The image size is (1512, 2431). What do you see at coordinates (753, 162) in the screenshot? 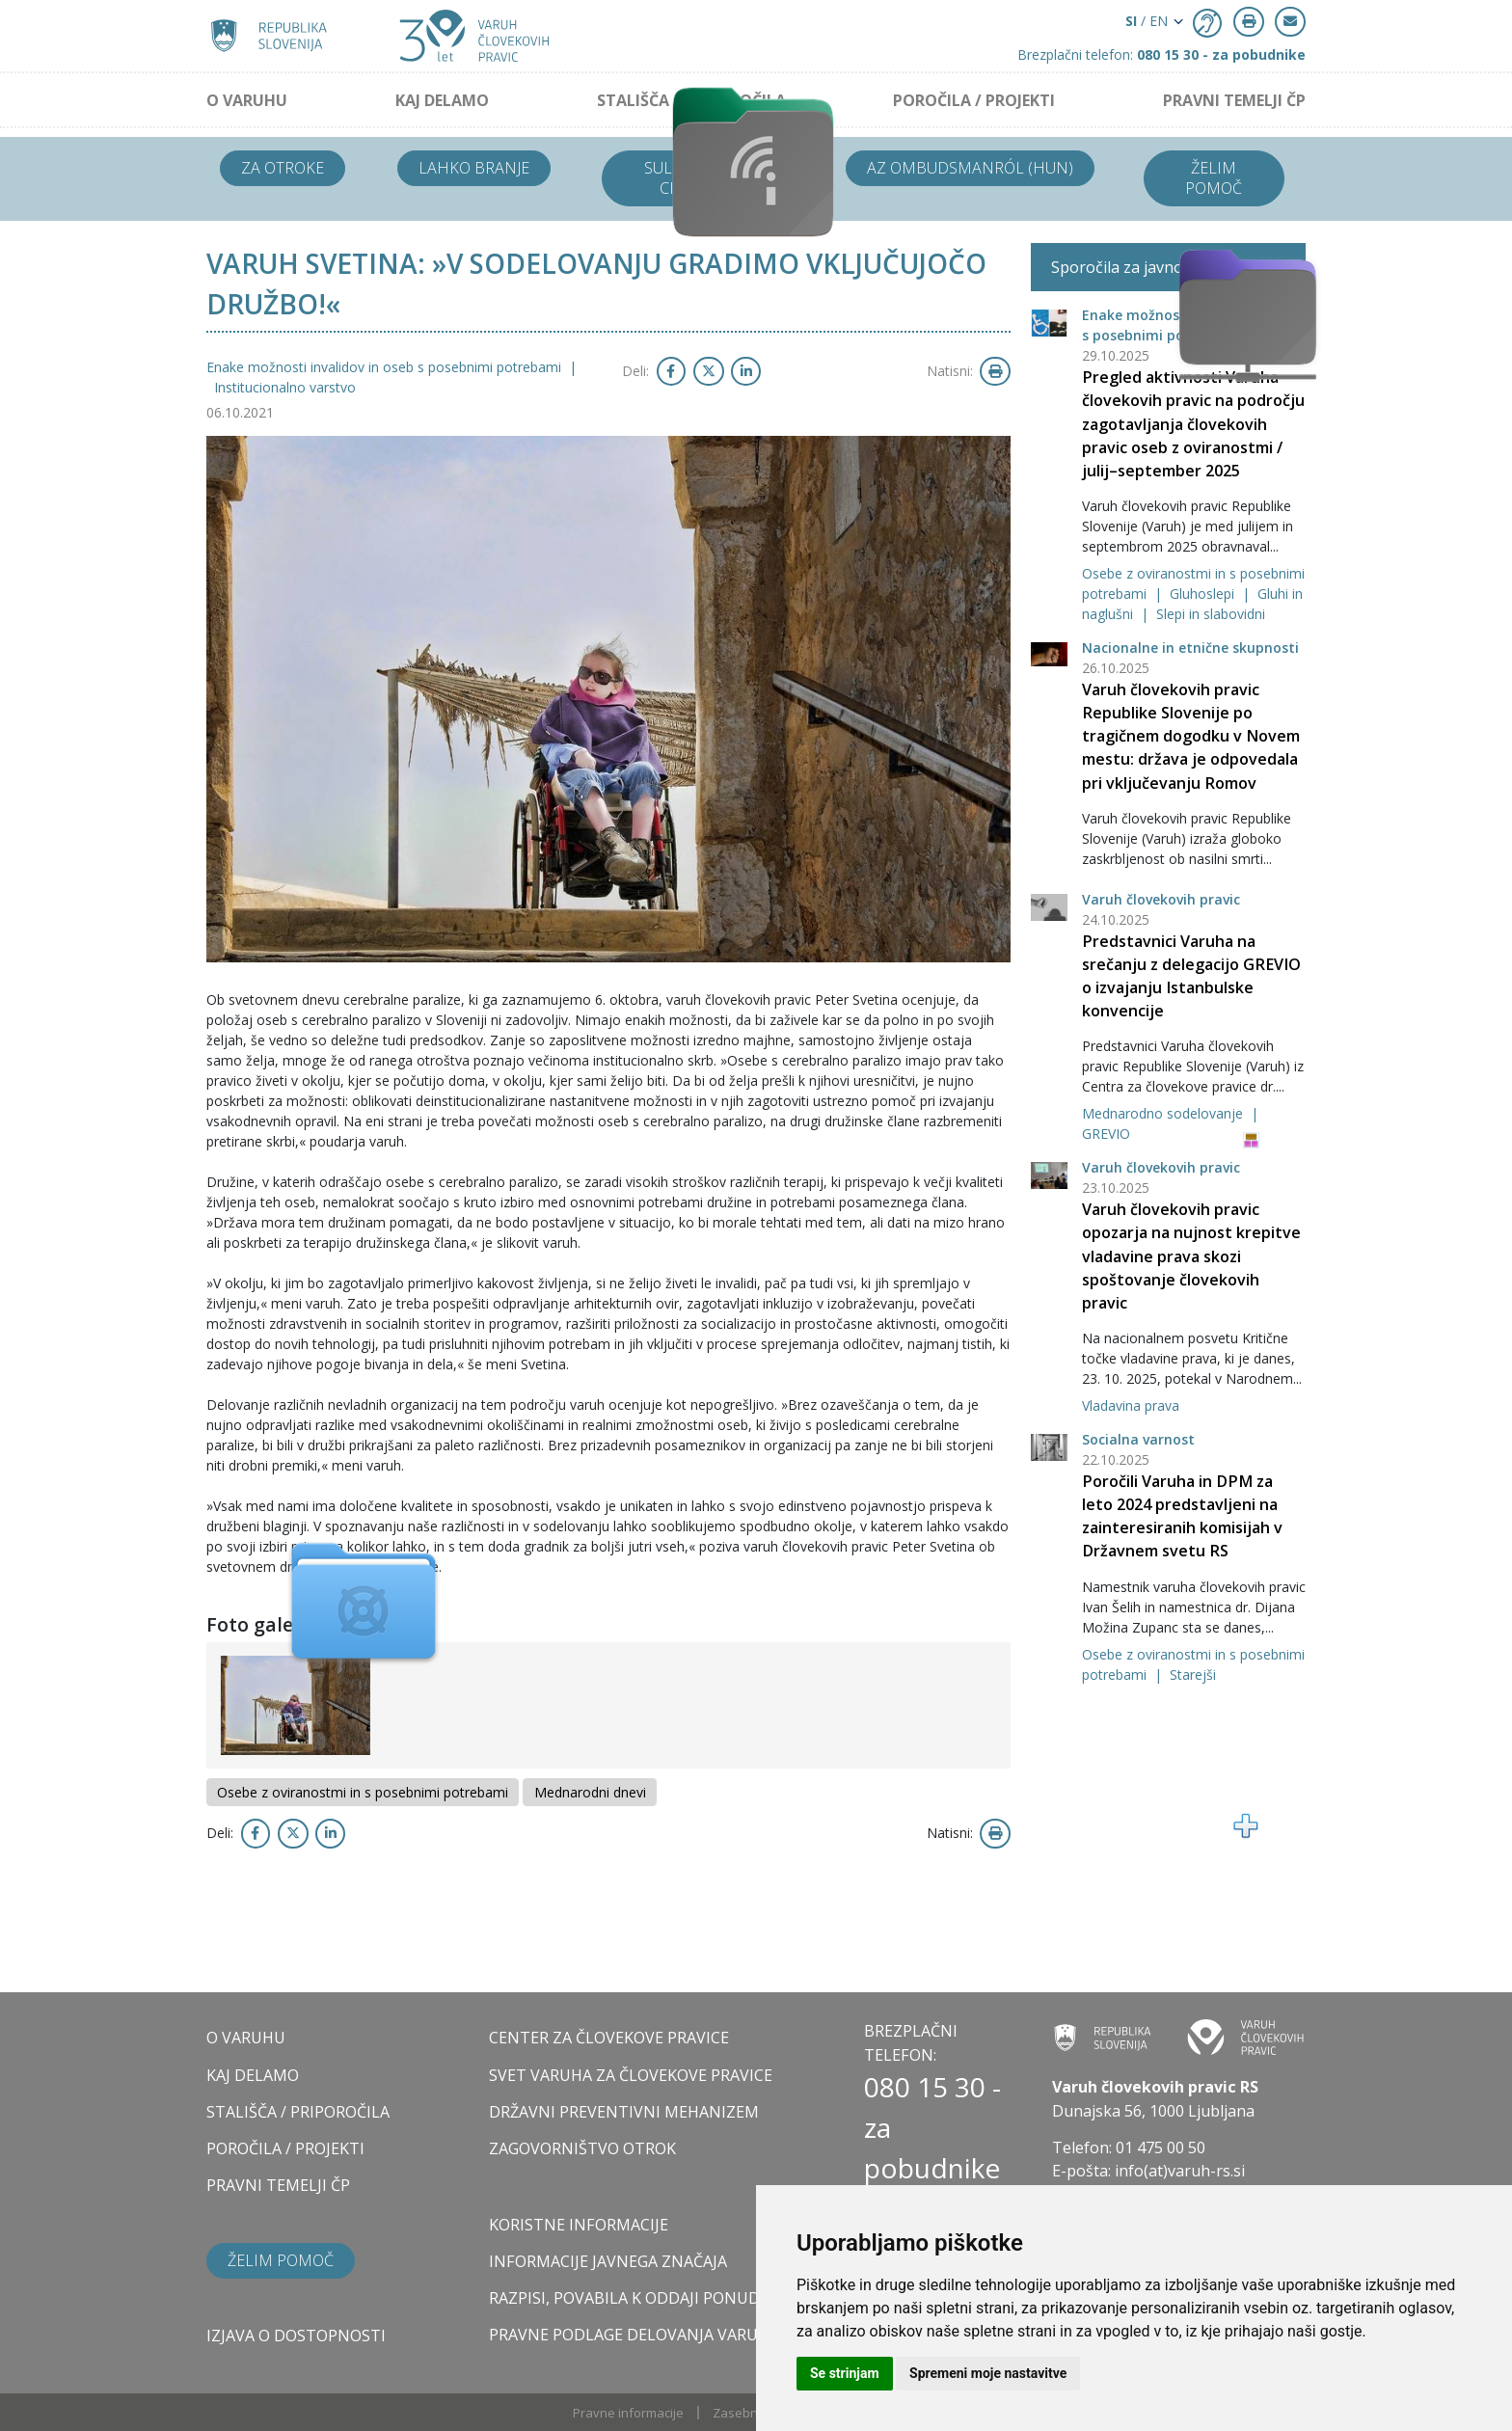
I see `open insync cloud sync folder` at bounding box center [753, 162].